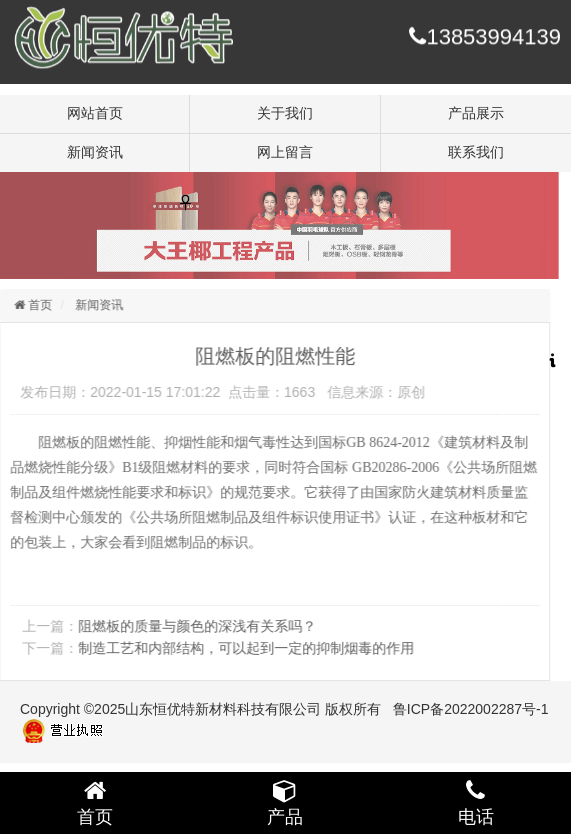  Describe the element at coordinates (185, 202) in the screenshot. I see `symbol representing life or immortality` at that location.